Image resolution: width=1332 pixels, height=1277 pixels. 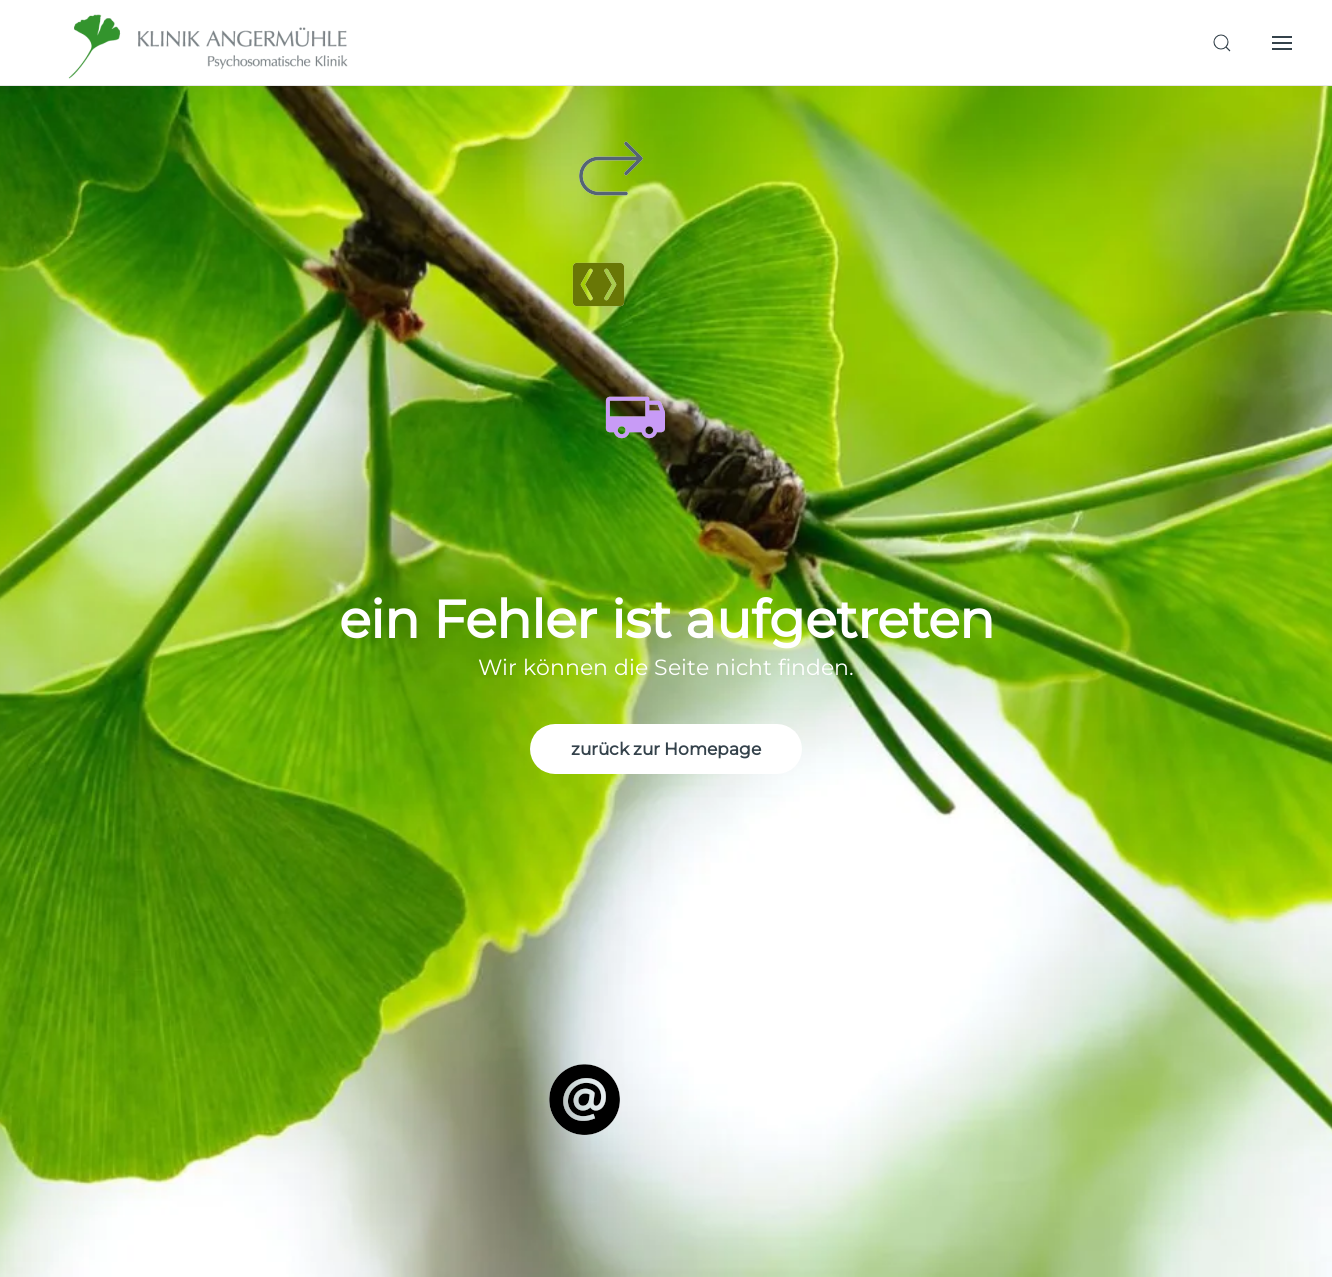 What do you see at coordinates (633, 414) in the screenshot?
I see `track your delivery or shipment` at bounding box center [633, 414].